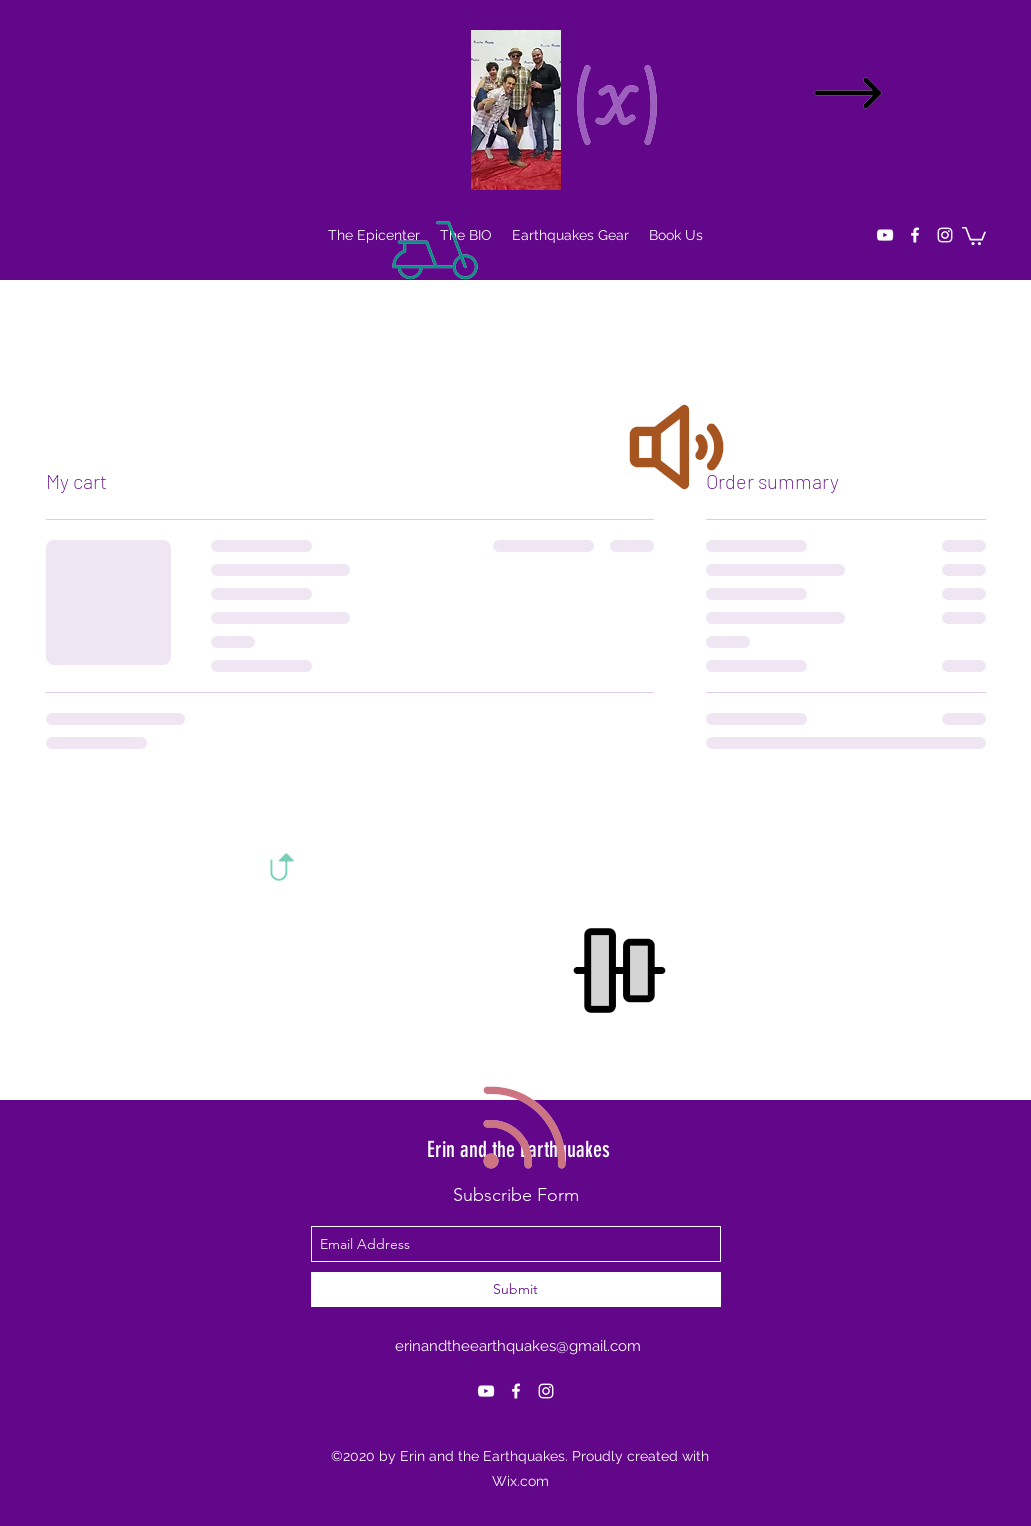  What do you see at coordinates (524, 1127) in the screenshot?
I see `subscribe to RSS feed` at bounding box center [524, 1127].